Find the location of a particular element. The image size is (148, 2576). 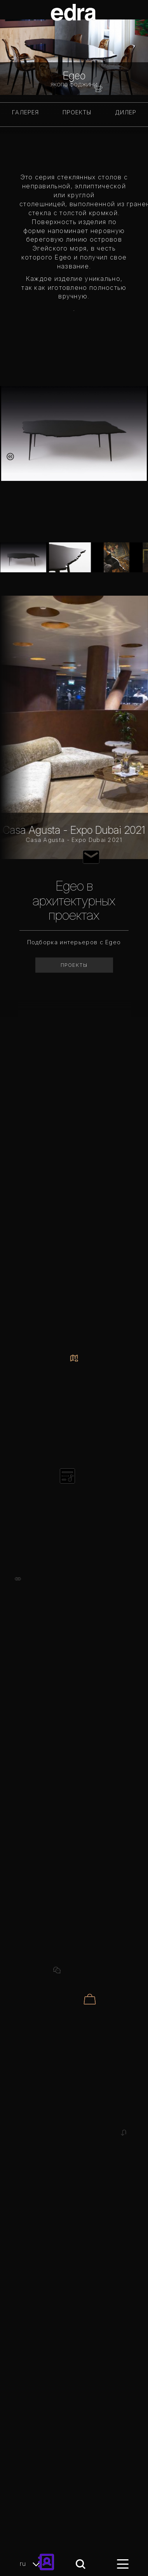

access map developer tools or API settings is located at coordinates (74, 1358).